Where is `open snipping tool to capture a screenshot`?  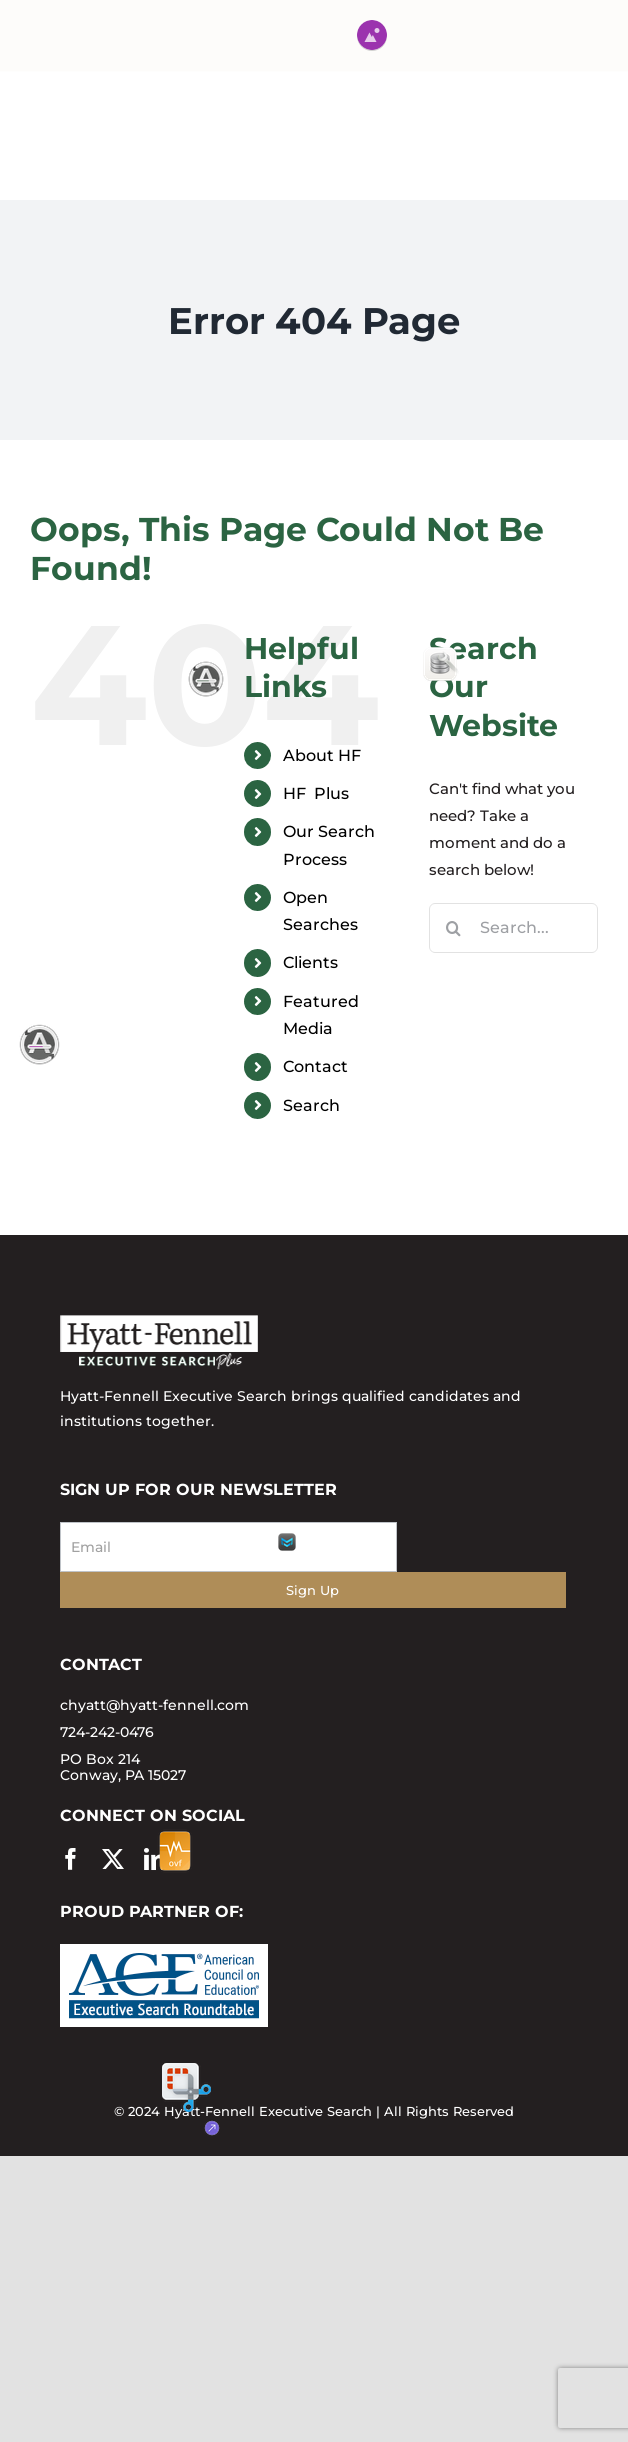 open snipping tool to capture a screenshot is located at coordinates (186, 2087).